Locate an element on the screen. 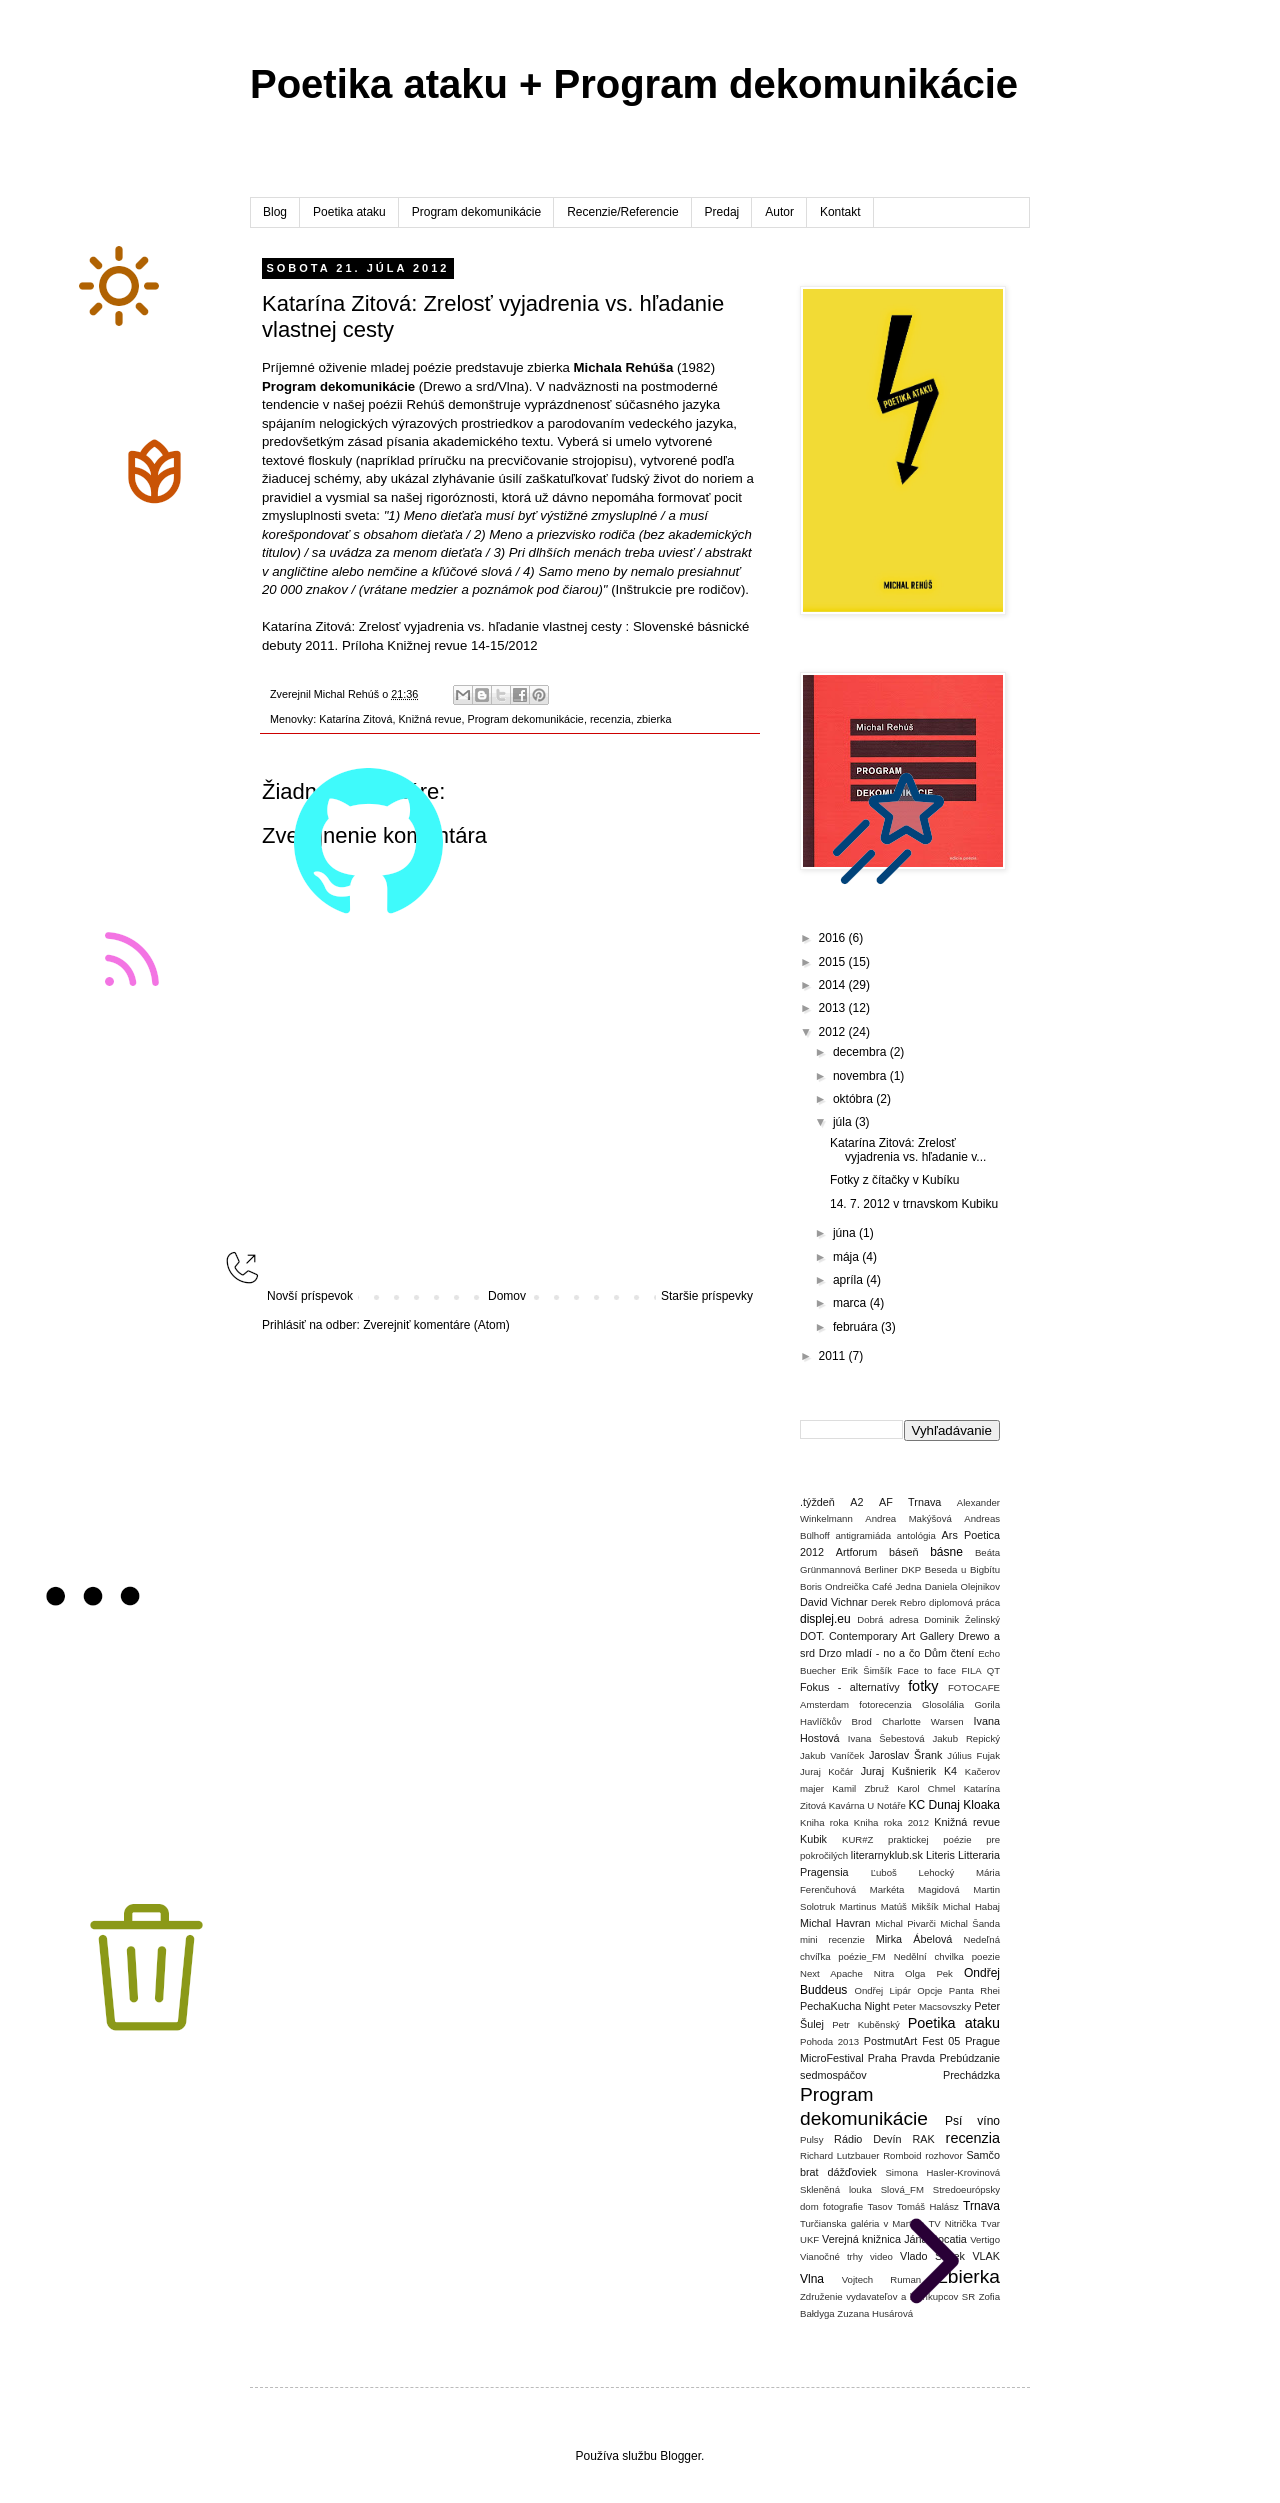 Image resolution: width=1280 pixels, height=2503 pixels. navigate to the next item or page is located at coordinates (927, 2261).